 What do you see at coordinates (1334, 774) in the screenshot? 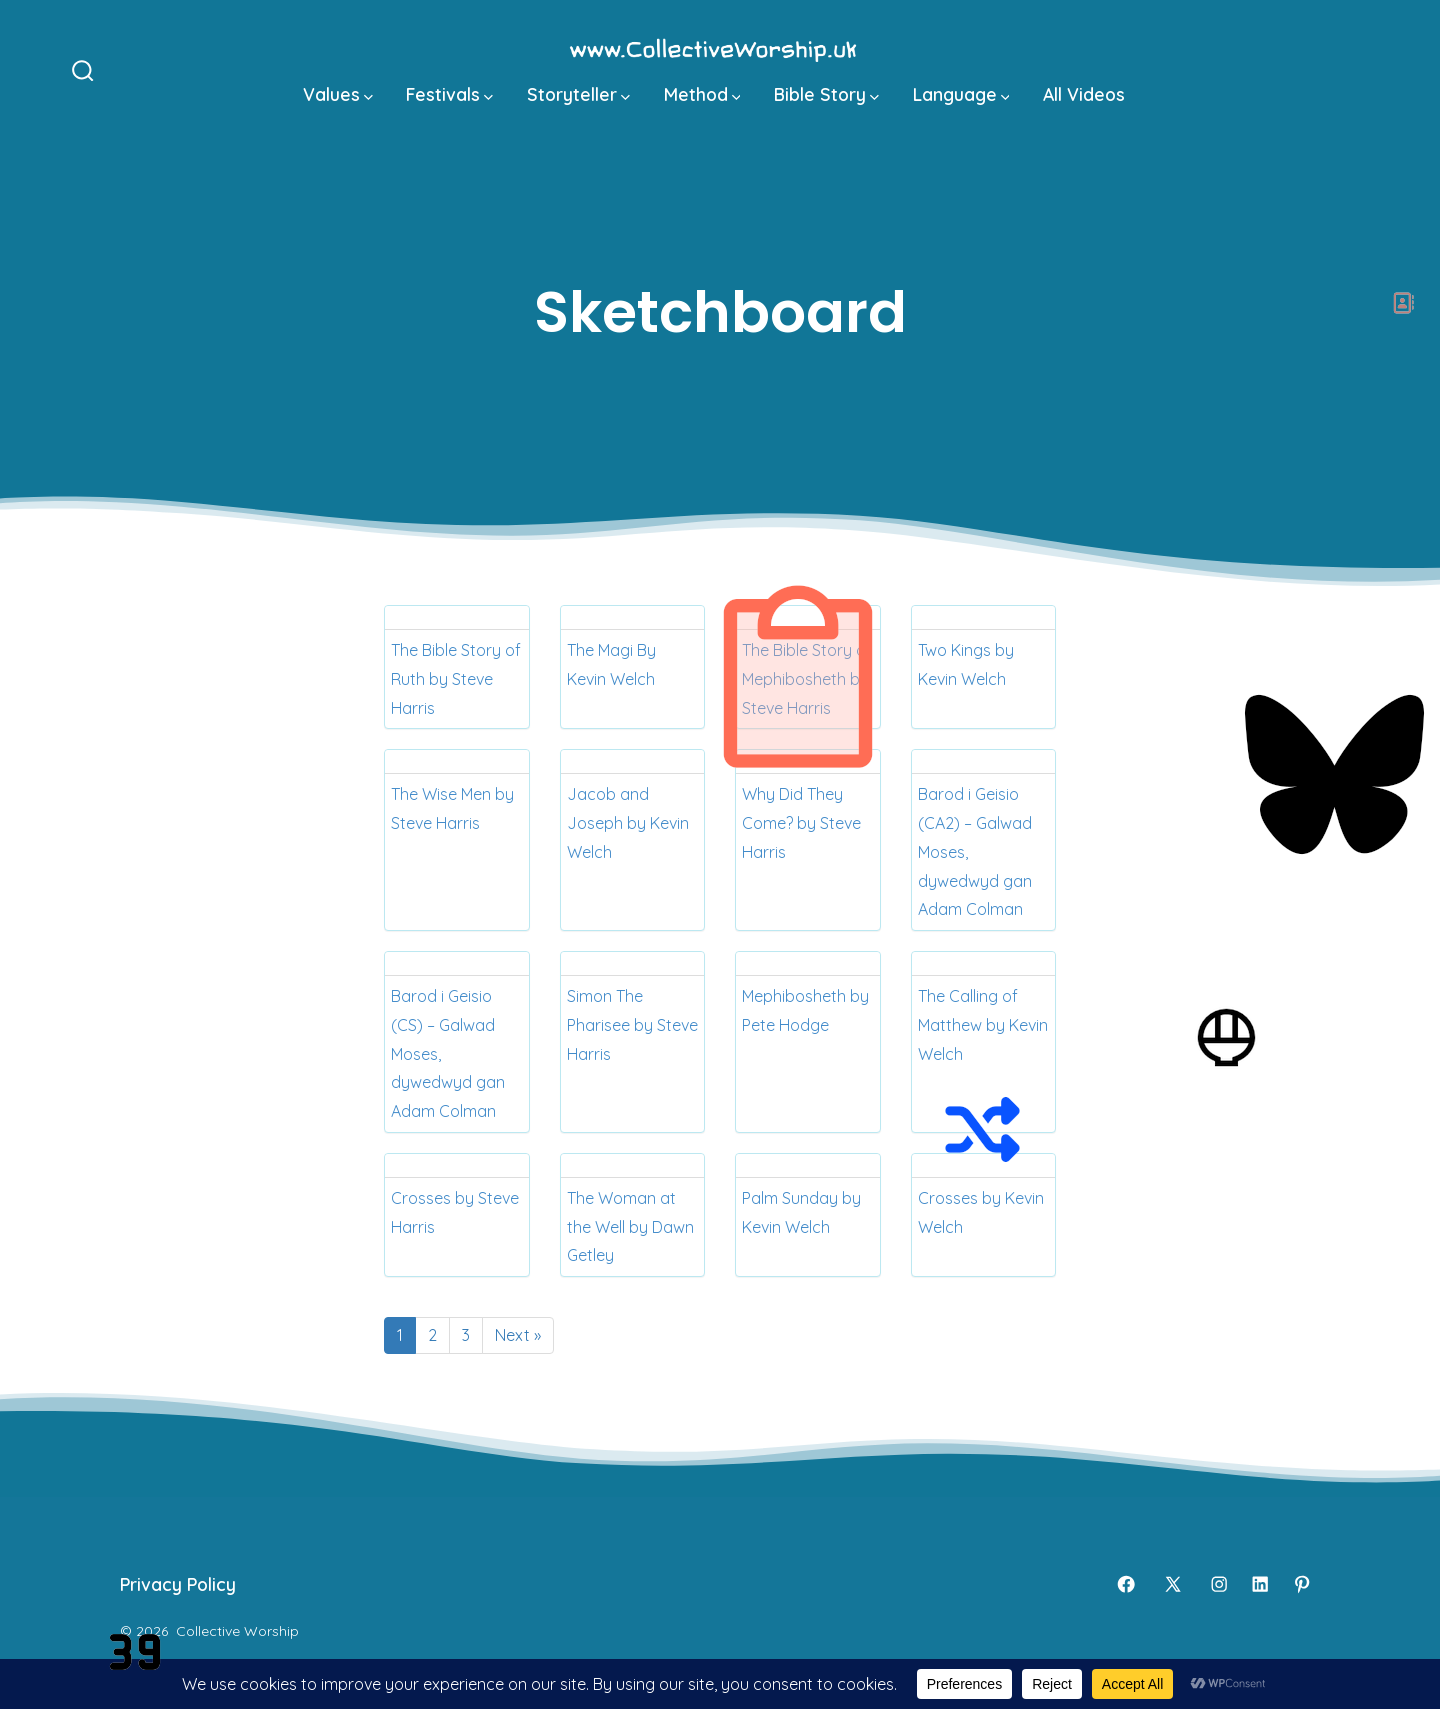
I see `open Bluesky app` at bounding box center [1334, 774].